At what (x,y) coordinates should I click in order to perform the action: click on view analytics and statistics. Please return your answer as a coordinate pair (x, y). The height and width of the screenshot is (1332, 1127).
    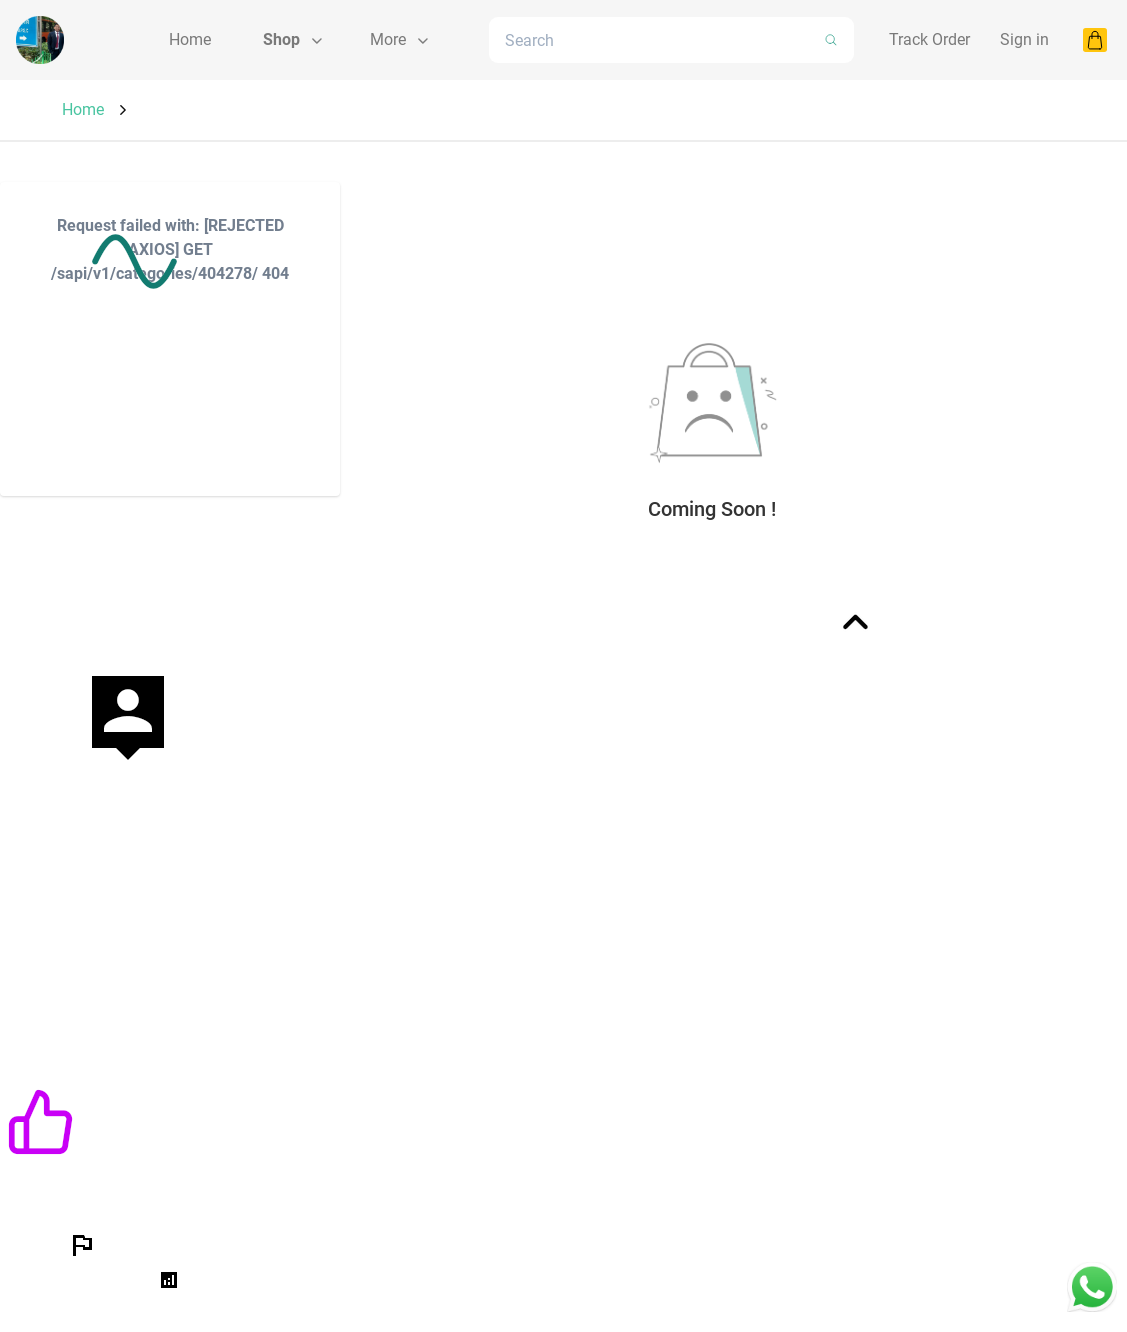
    Looking at the image, I should click on (169, 1280).